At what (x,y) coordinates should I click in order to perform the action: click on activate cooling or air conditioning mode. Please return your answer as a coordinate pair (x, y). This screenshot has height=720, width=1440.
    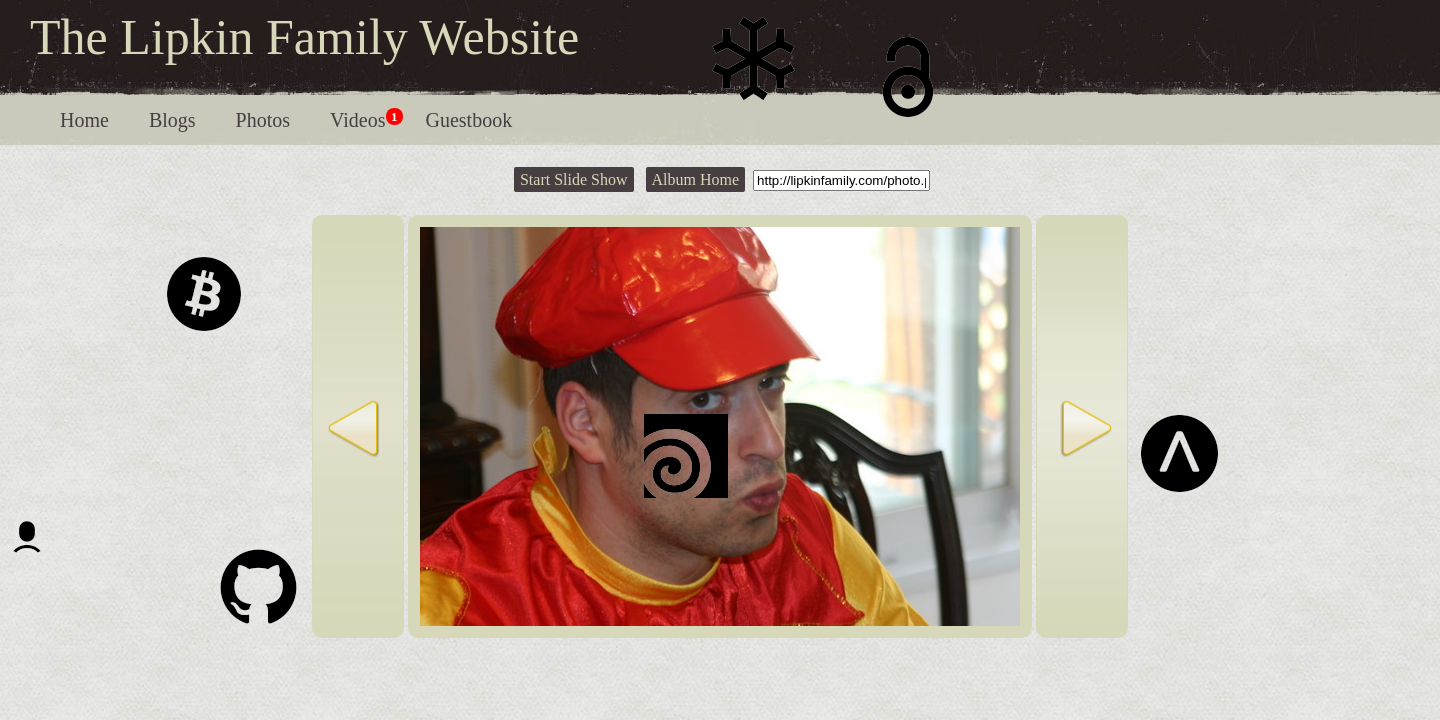
    Looking at the image, I should click on (753, 58).